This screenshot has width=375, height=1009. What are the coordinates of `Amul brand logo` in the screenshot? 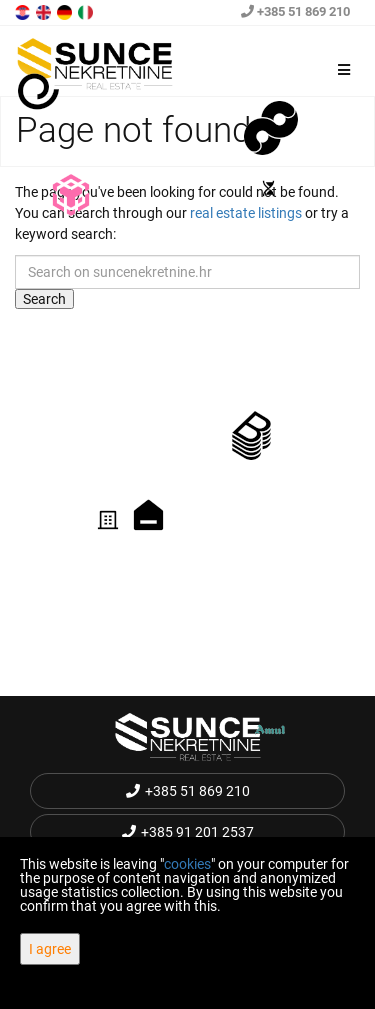 It's located at (270, 730).